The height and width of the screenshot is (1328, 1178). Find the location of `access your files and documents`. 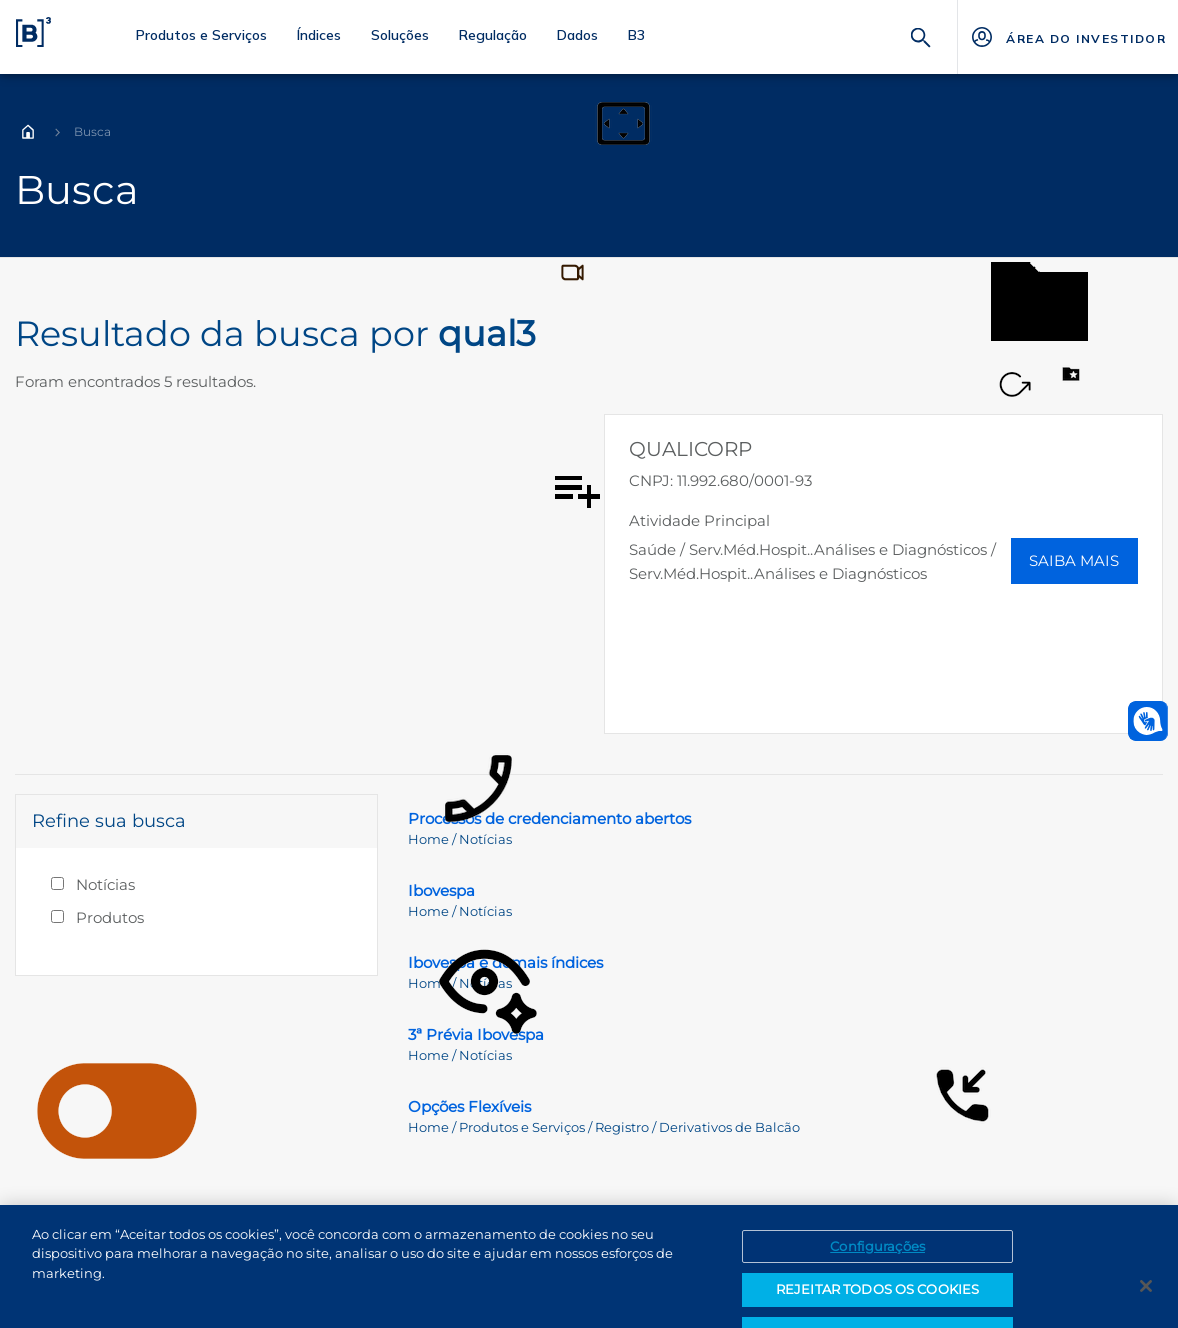

access your files and documents is located at coordinates (1039, 301).